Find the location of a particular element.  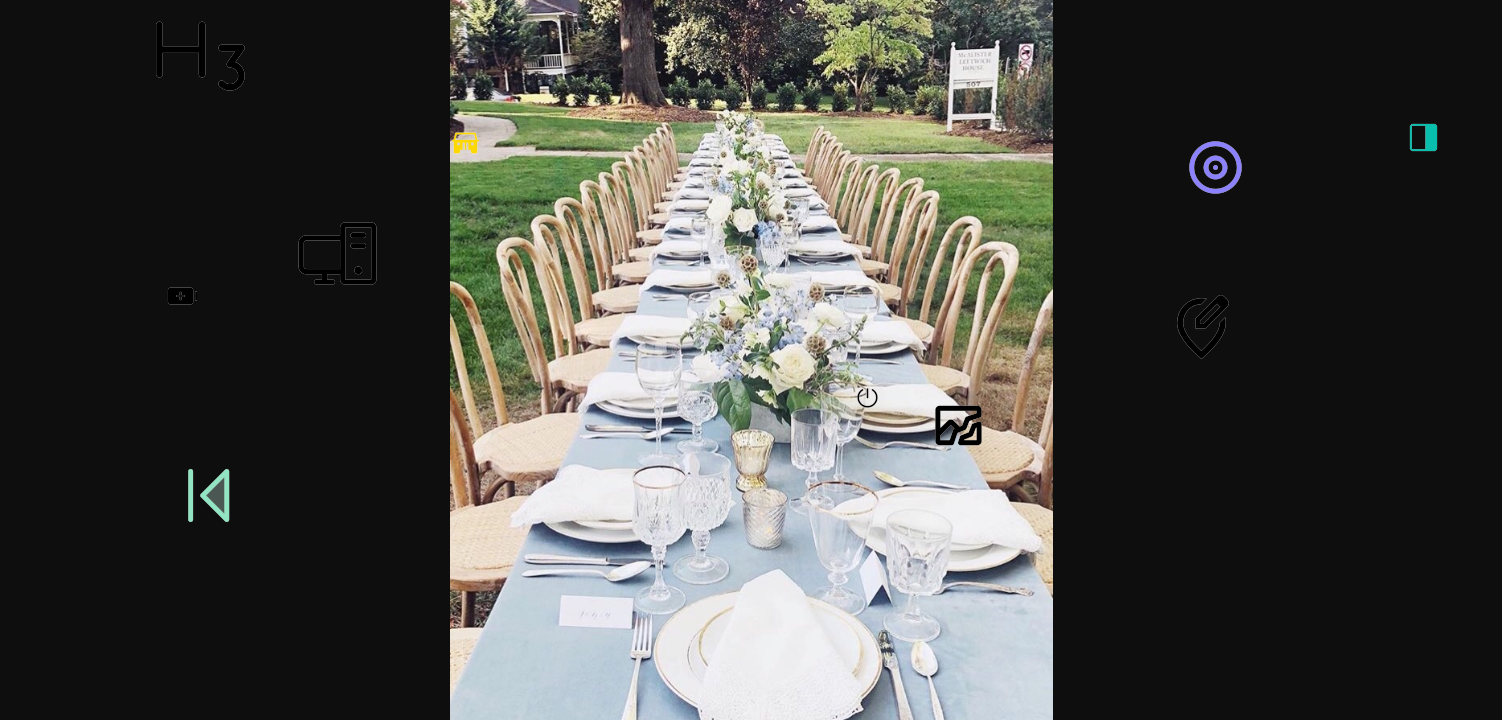

select off-road or adventure vehicle type is located at coordinates (465, 143).